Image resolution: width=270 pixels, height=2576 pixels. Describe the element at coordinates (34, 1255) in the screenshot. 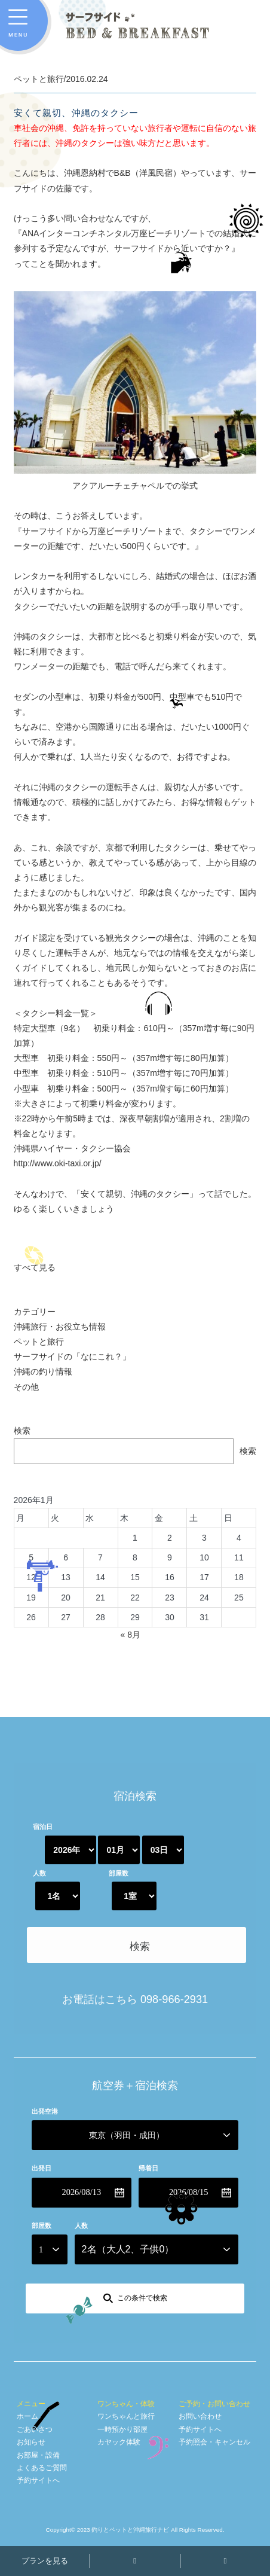

I see `adjust camera aperture settings` at that location.